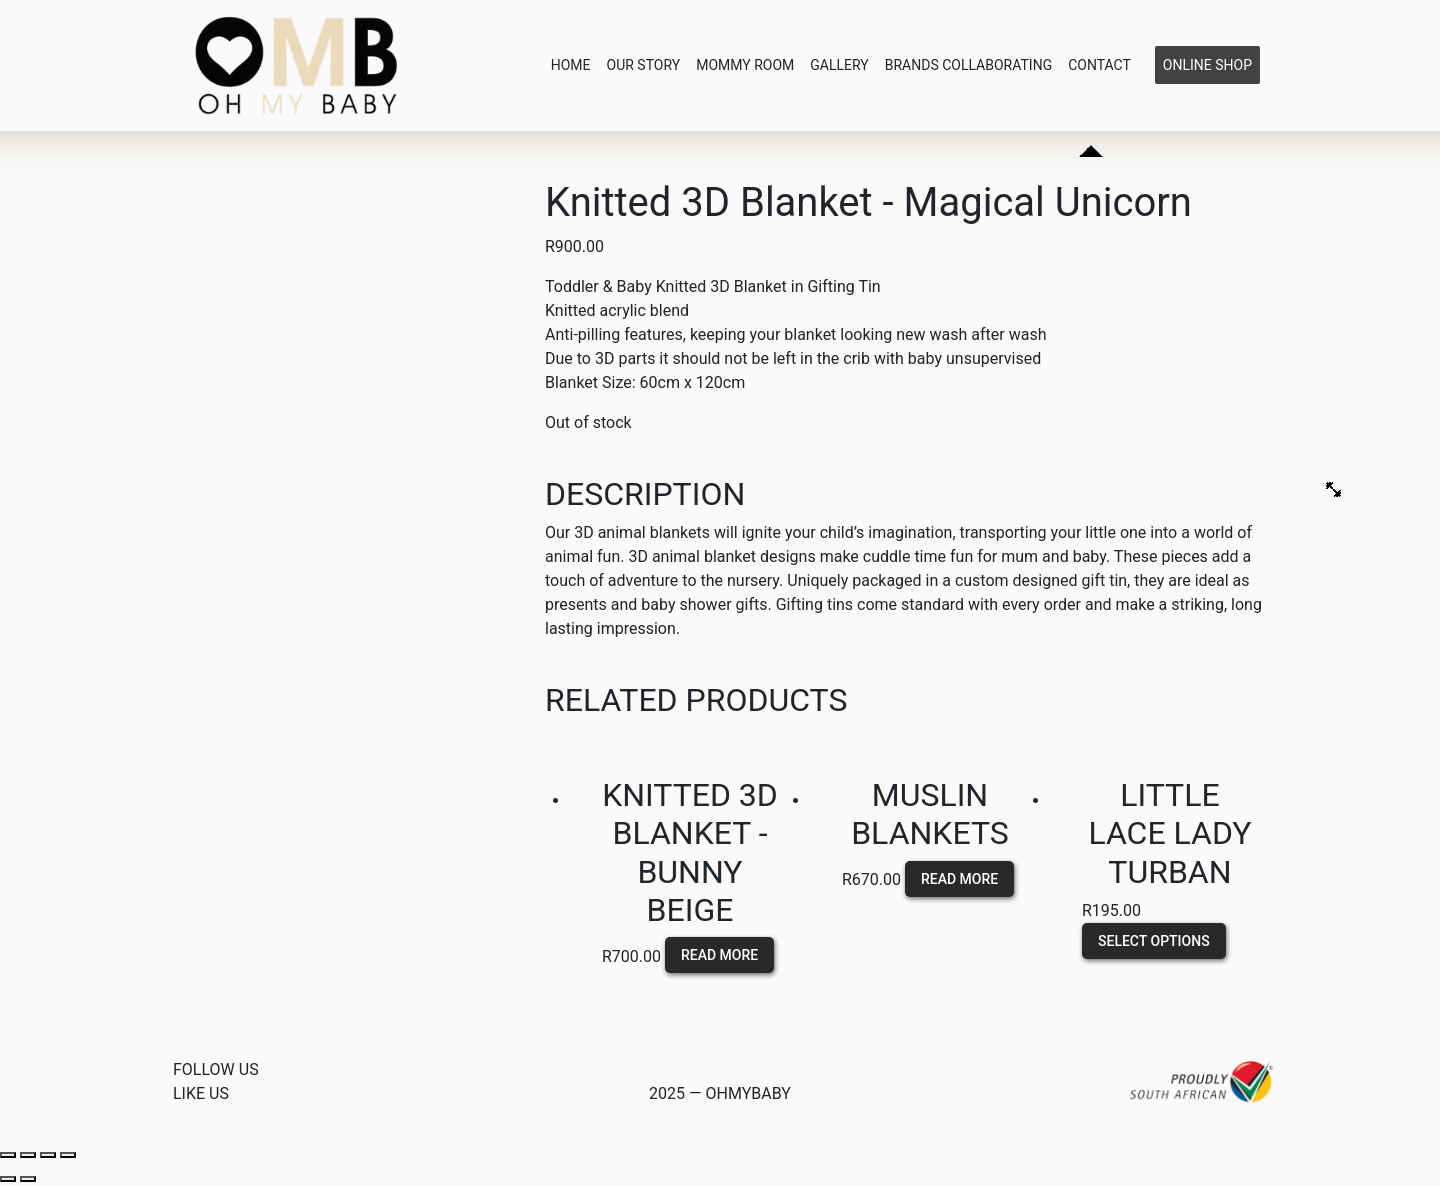 Image resolution: width=1440 pixels, height=1186 pixels. Describe the element at coordinates (1091, 152) in the screenshot. I see `expand or collapse a dropdown menu upward` at that location.